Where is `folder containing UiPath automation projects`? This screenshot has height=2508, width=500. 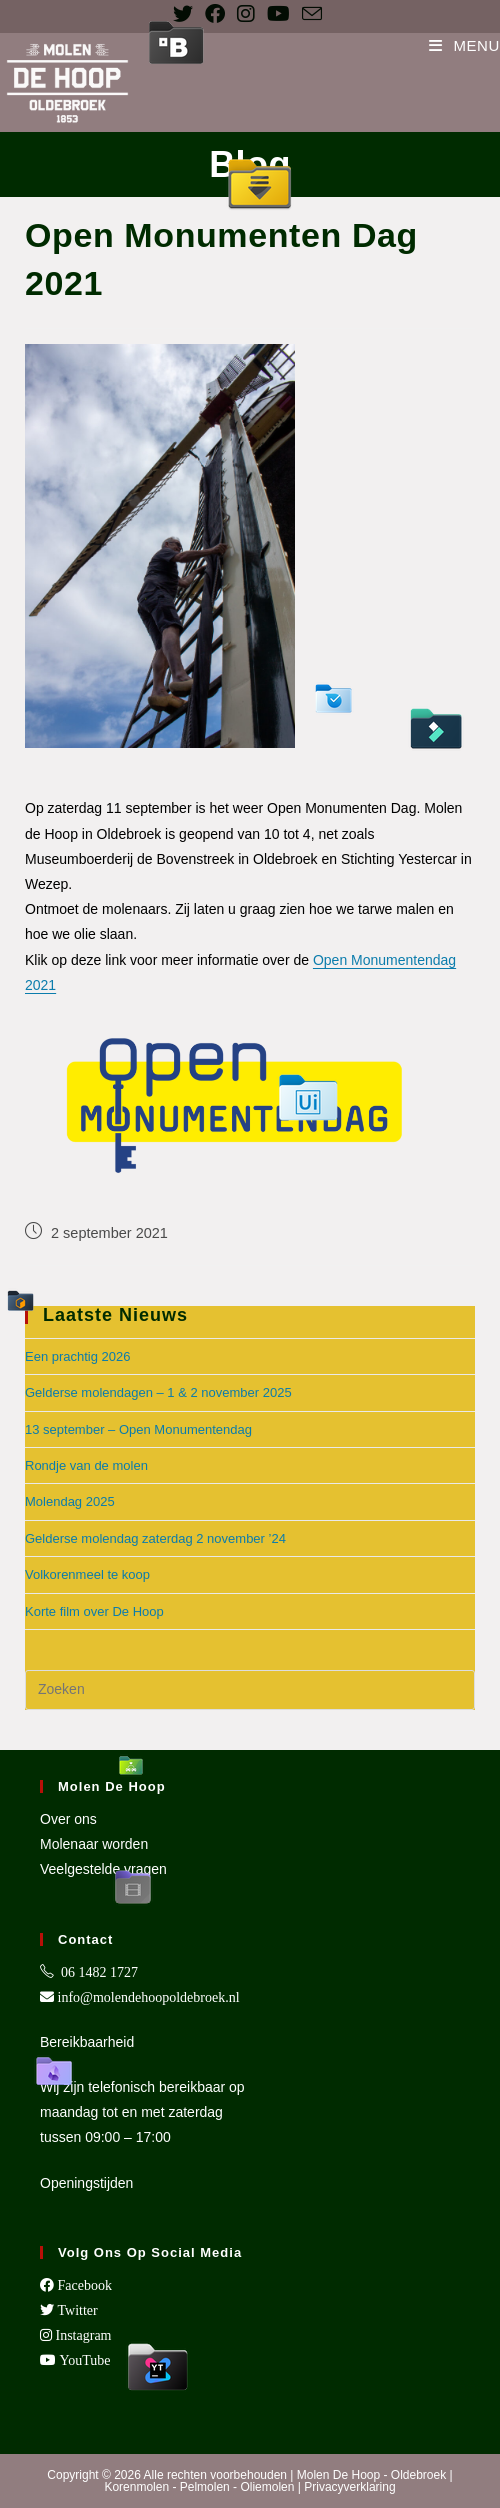 folder containing UiPath automation projects is located at coordinates (308, 1099).